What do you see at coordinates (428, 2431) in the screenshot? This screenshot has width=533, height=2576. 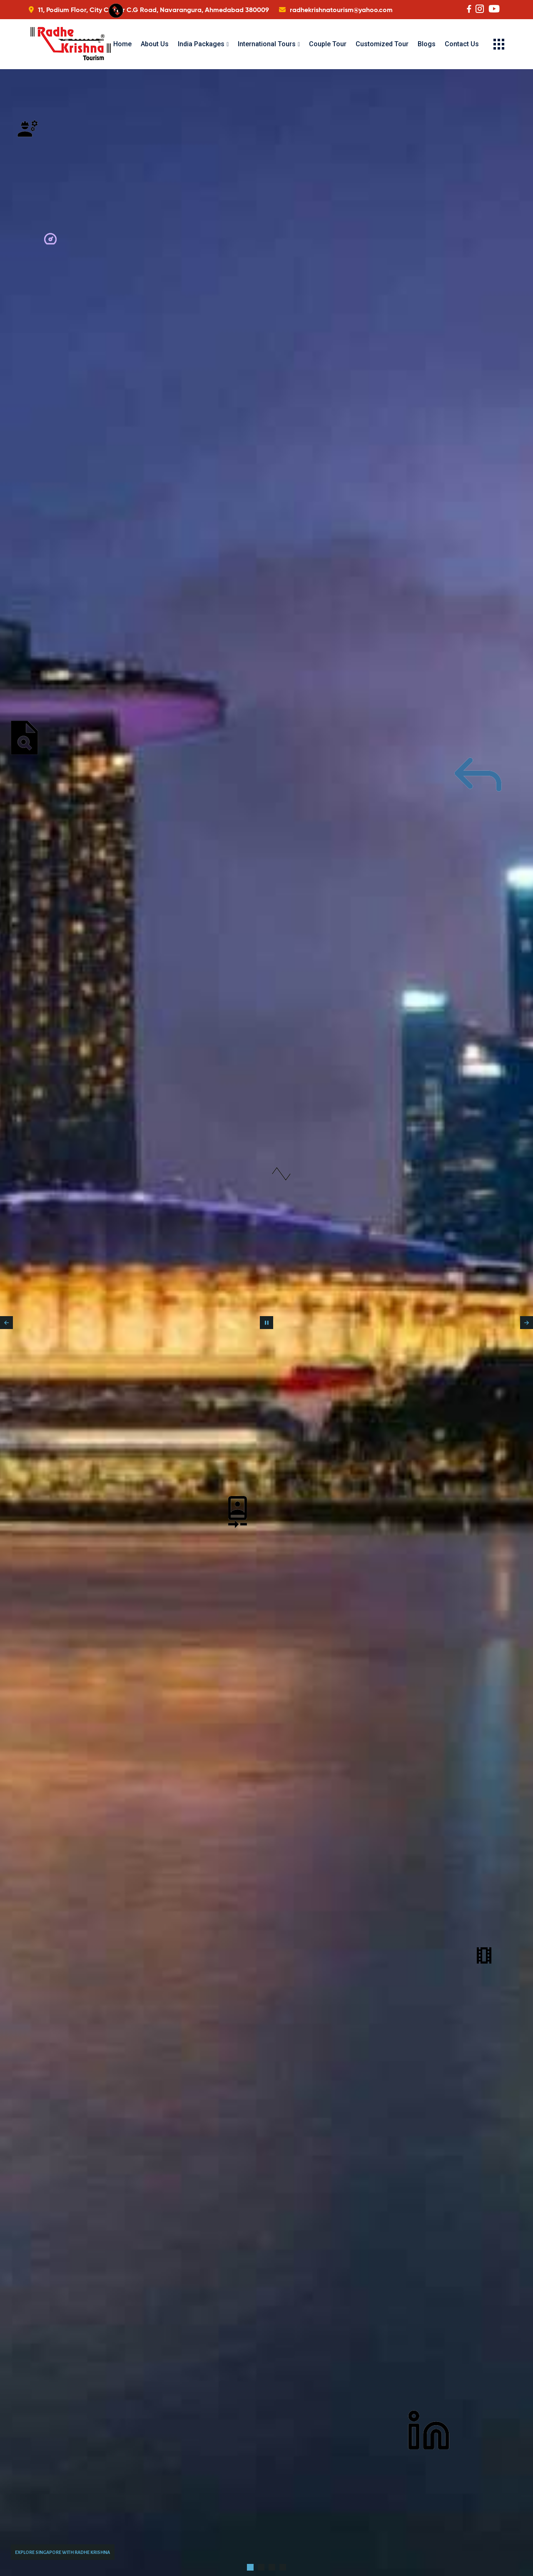 I see `visit linkedin profile` at bounding box center [428, 2431].